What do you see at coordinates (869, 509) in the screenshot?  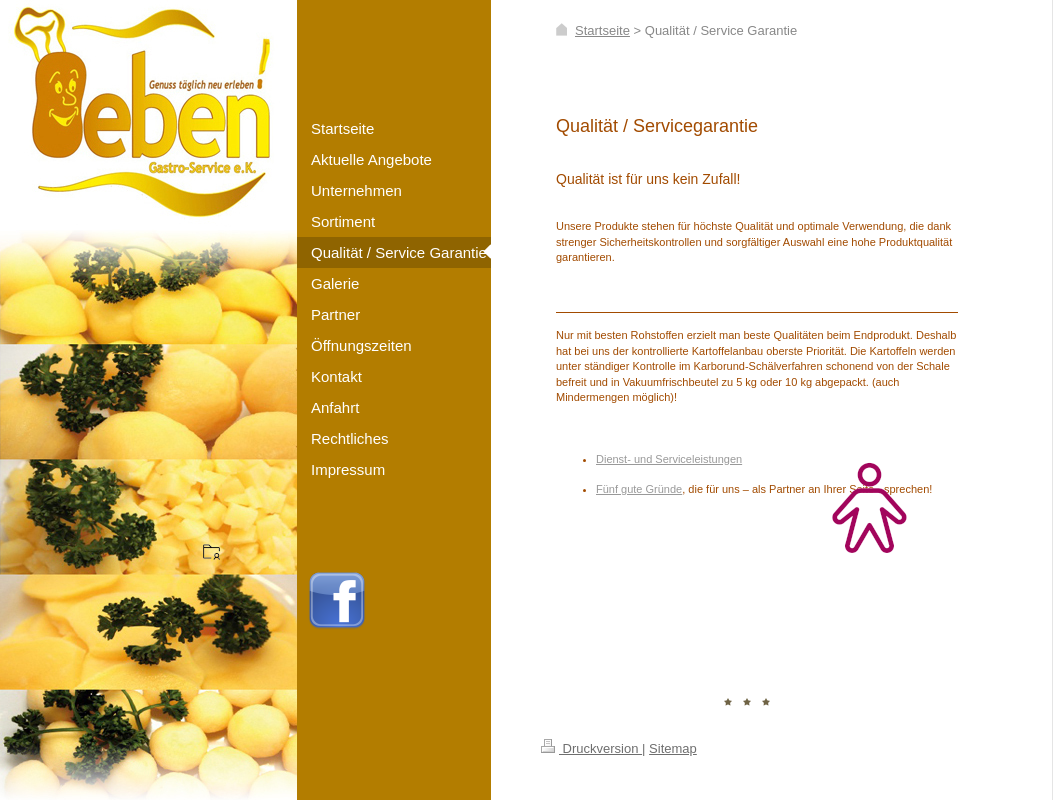 I see `view your profile` at bounding box center [869, 509].